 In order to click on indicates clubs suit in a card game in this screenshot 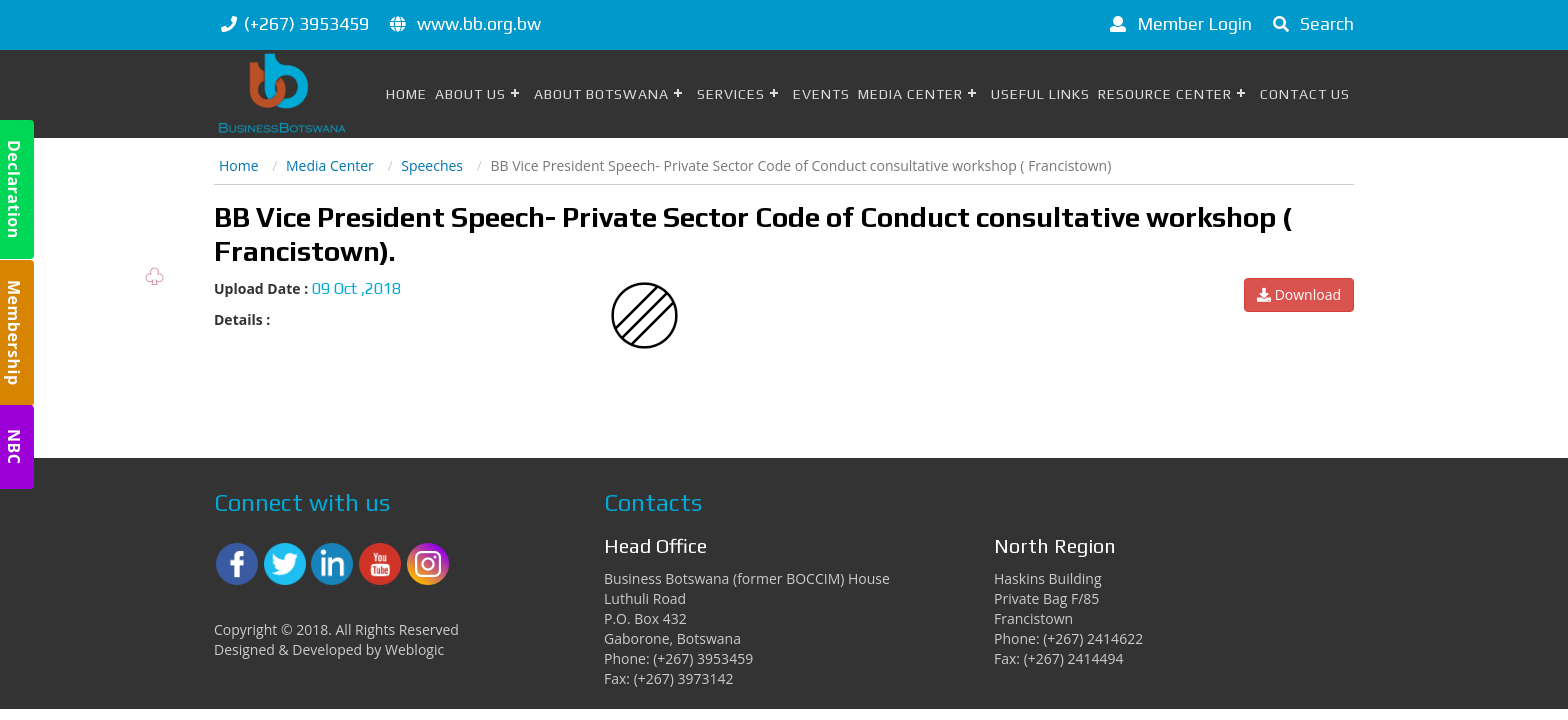, I will do `click(154, 276)`.